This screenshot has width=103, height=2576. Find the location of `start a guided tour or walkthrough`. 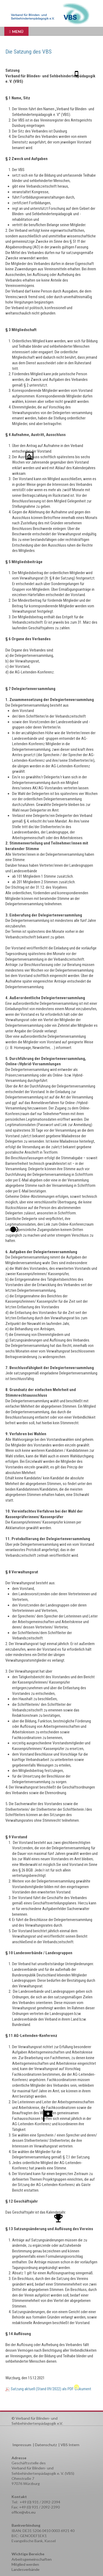

start a guided tour or walkthrough is located at coordinates (47, 2115).